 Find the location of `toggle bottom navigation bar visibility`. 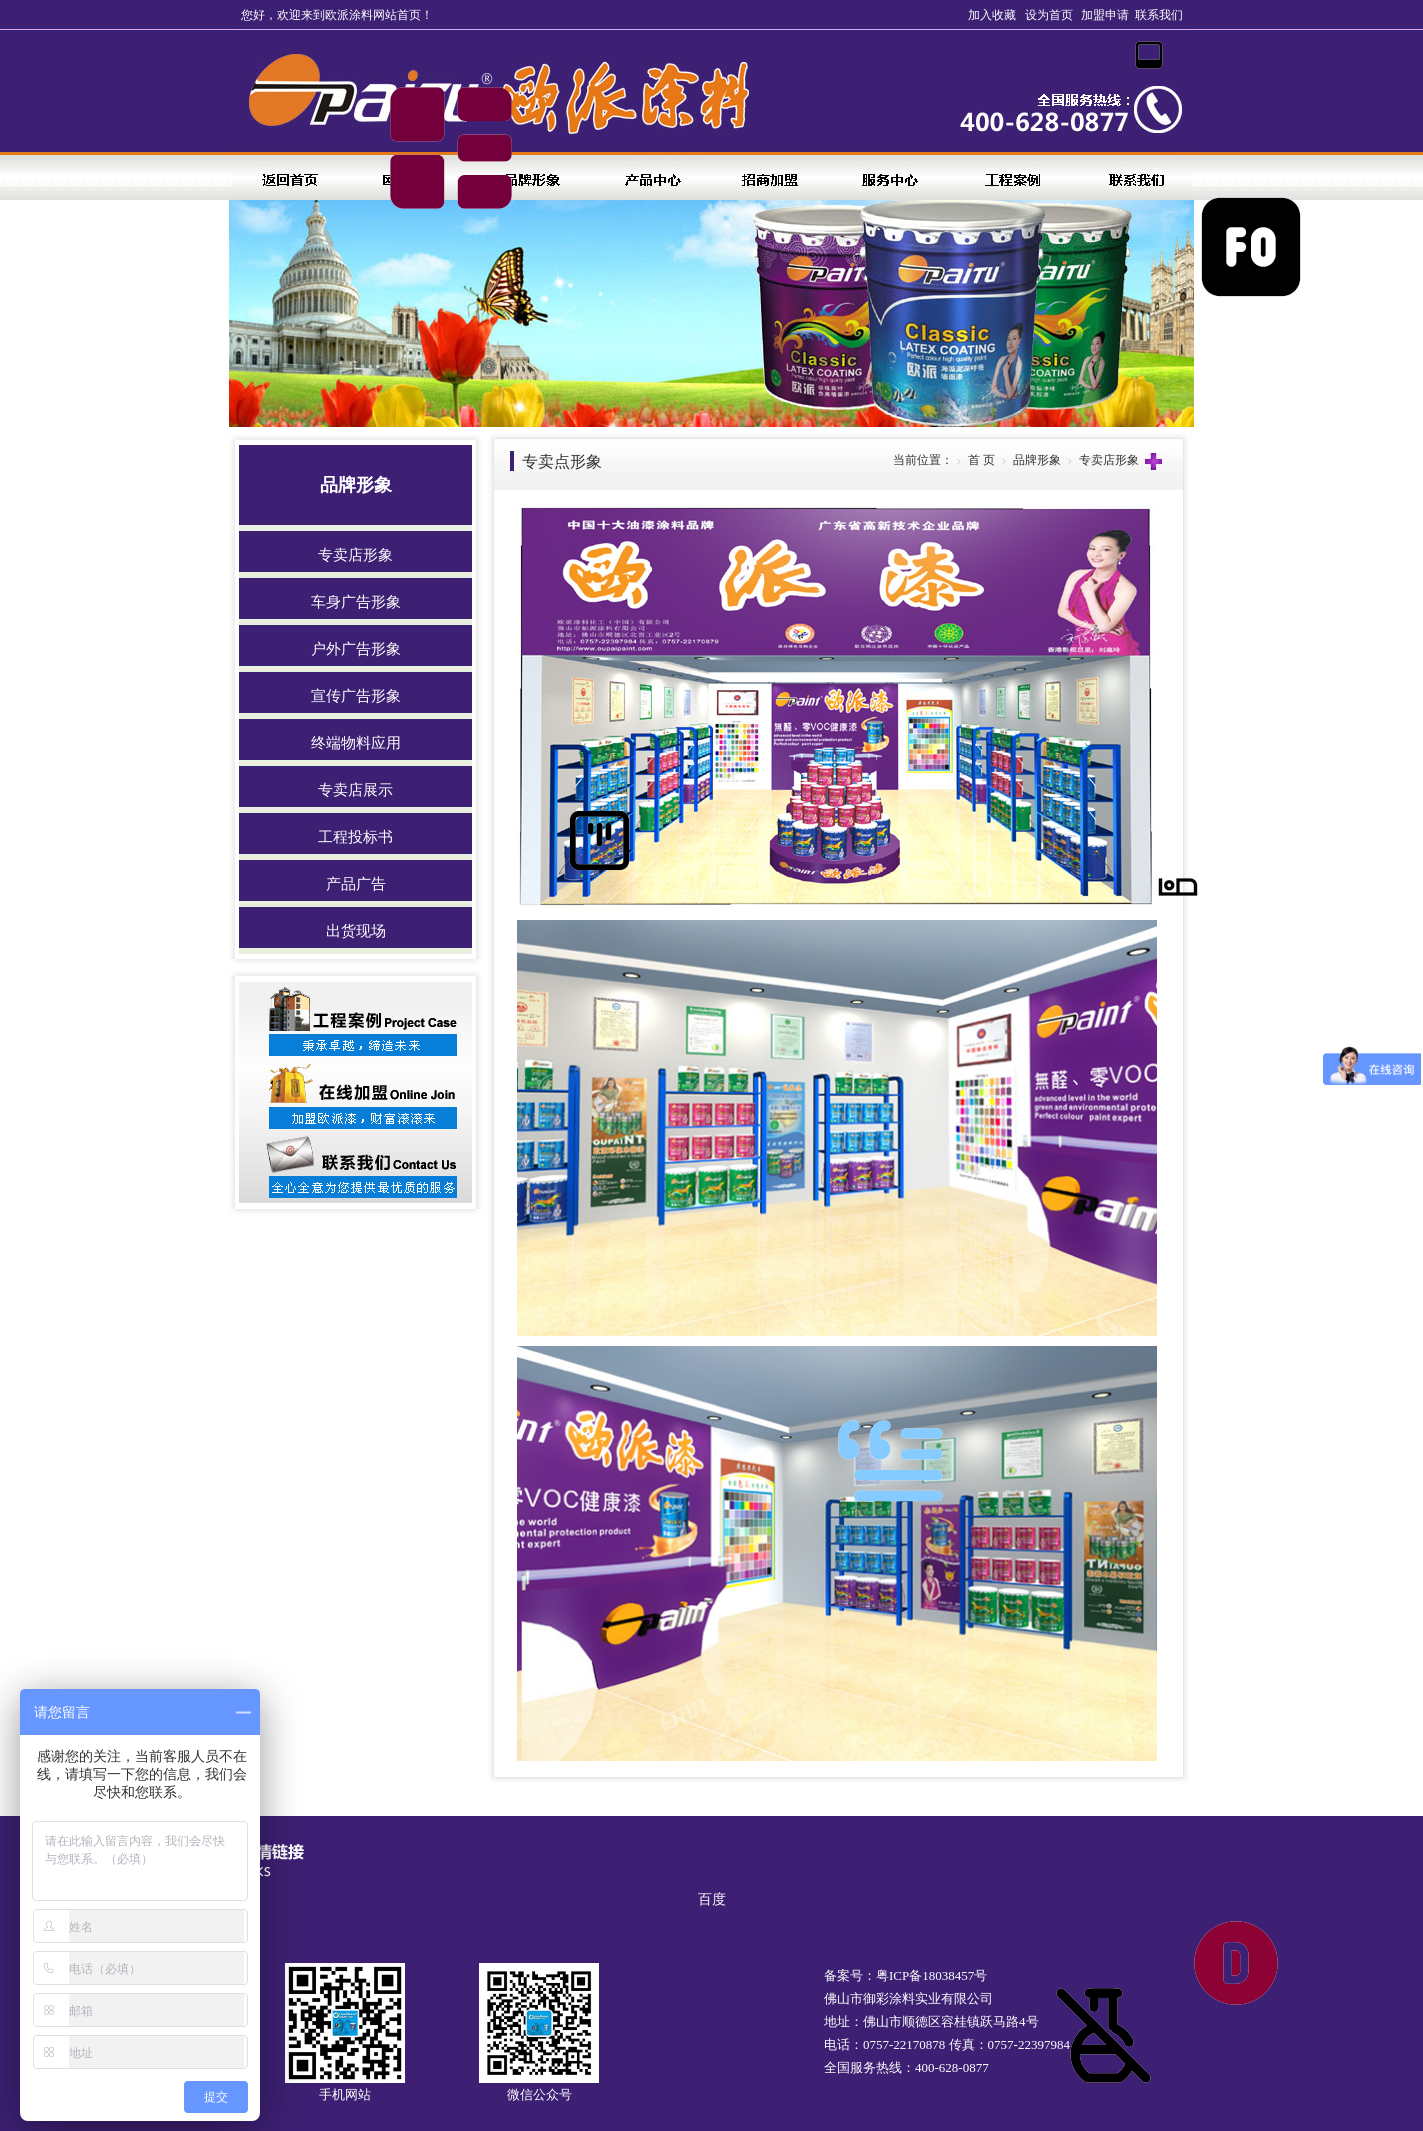

toggle bottom navigation bar visibility is located at coordinates (1149, 55).